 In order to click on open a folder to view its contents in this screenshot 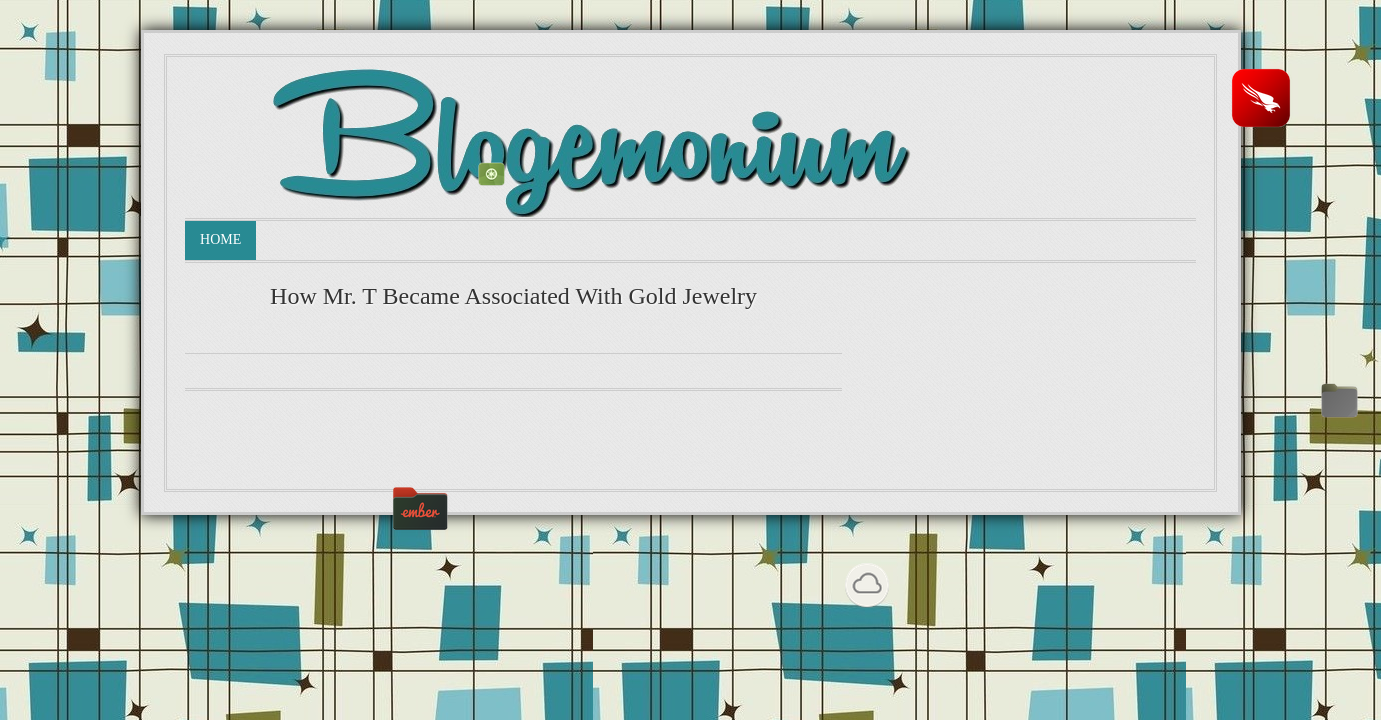, I will do `click(1339, 400)`.